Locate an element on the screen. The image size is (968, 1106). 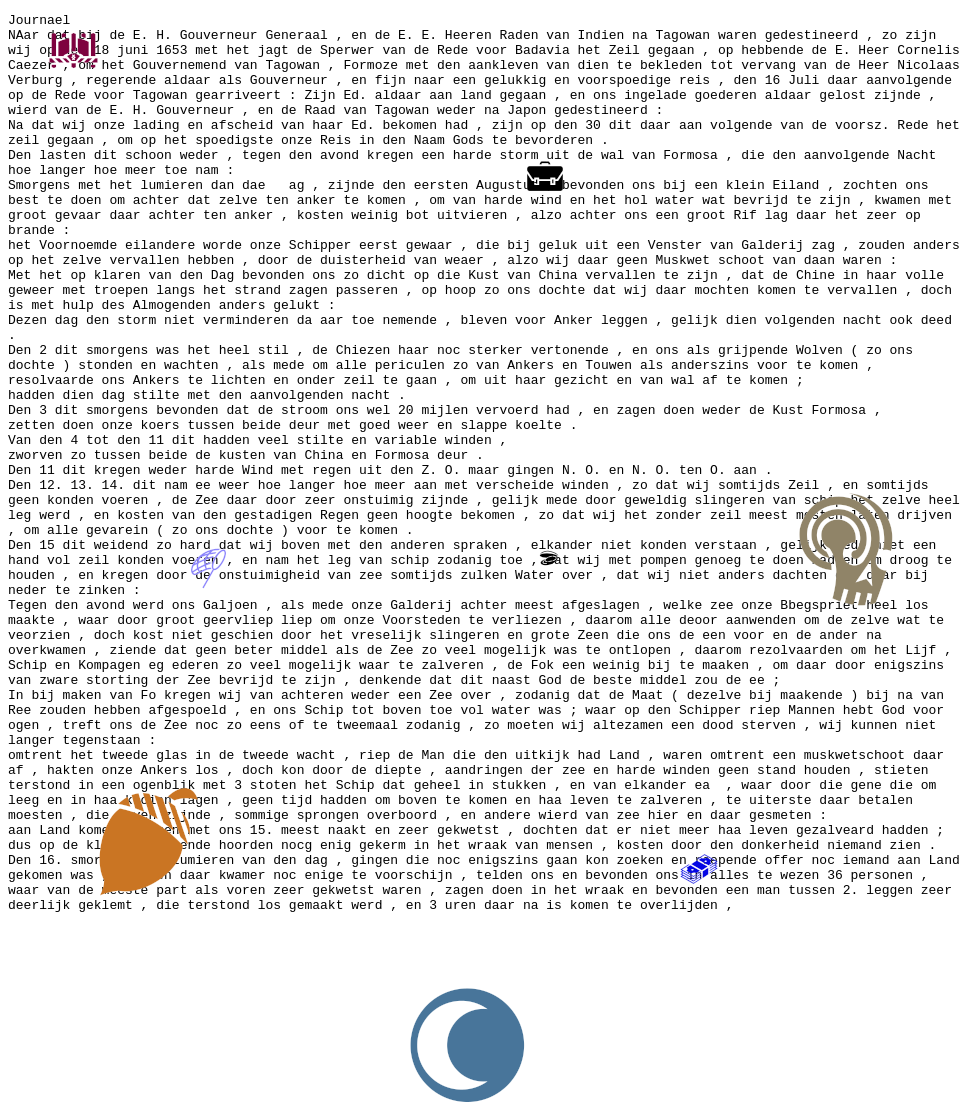
nature or forest-themed game category is located at coordinates (147, 842).